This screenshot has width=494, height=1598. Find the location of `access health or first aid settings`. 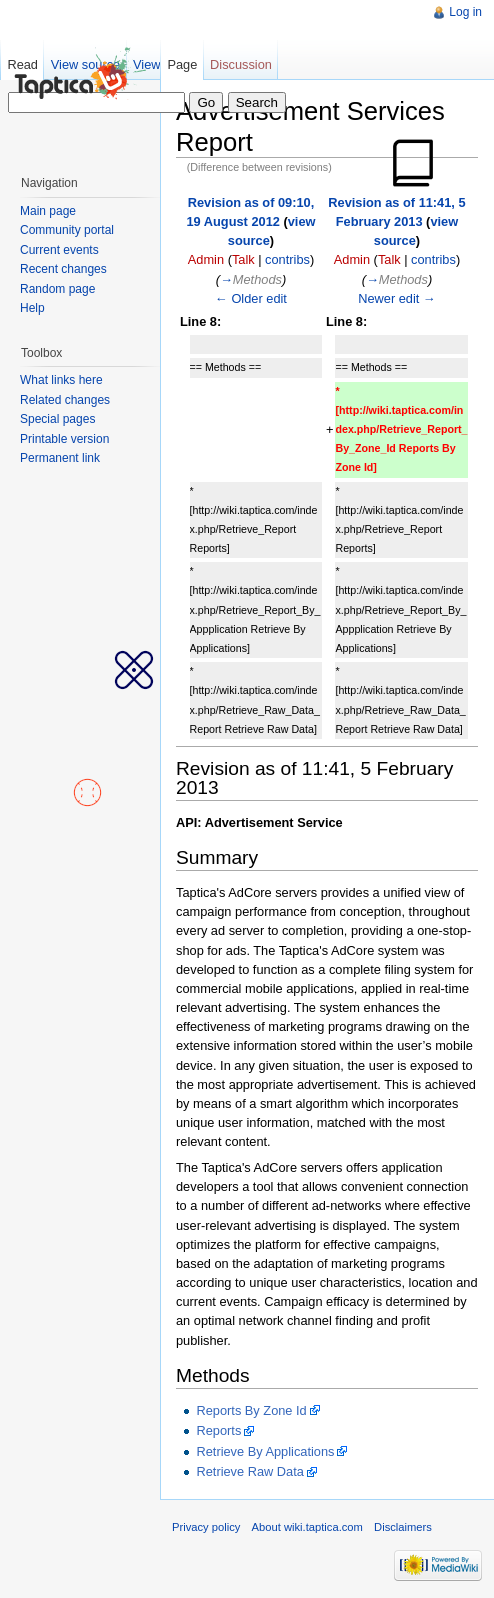

access health or first aid settings is located at coordinates (134, 670).